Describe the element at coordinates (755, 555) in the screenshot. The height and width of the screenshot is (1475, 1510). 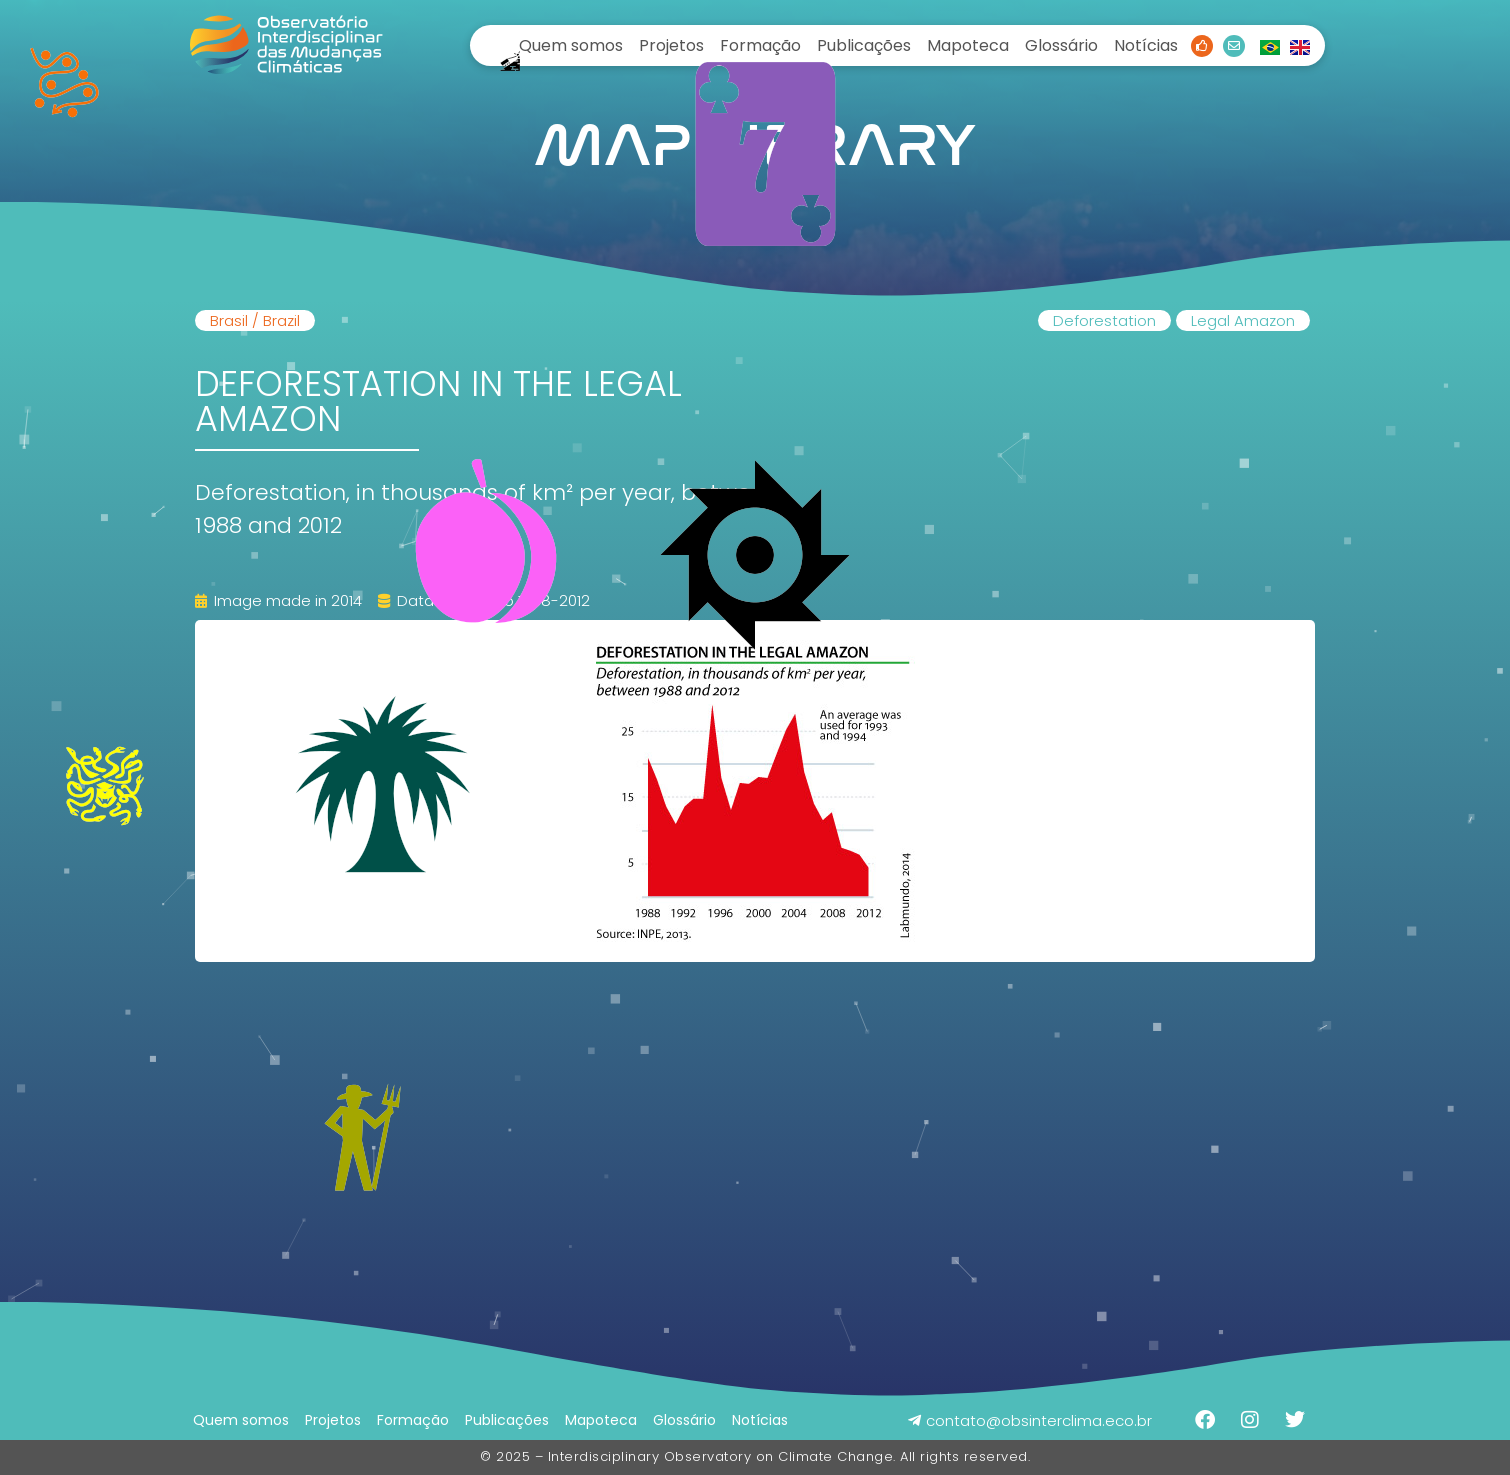
I see `circular saw tool icon` at that location.